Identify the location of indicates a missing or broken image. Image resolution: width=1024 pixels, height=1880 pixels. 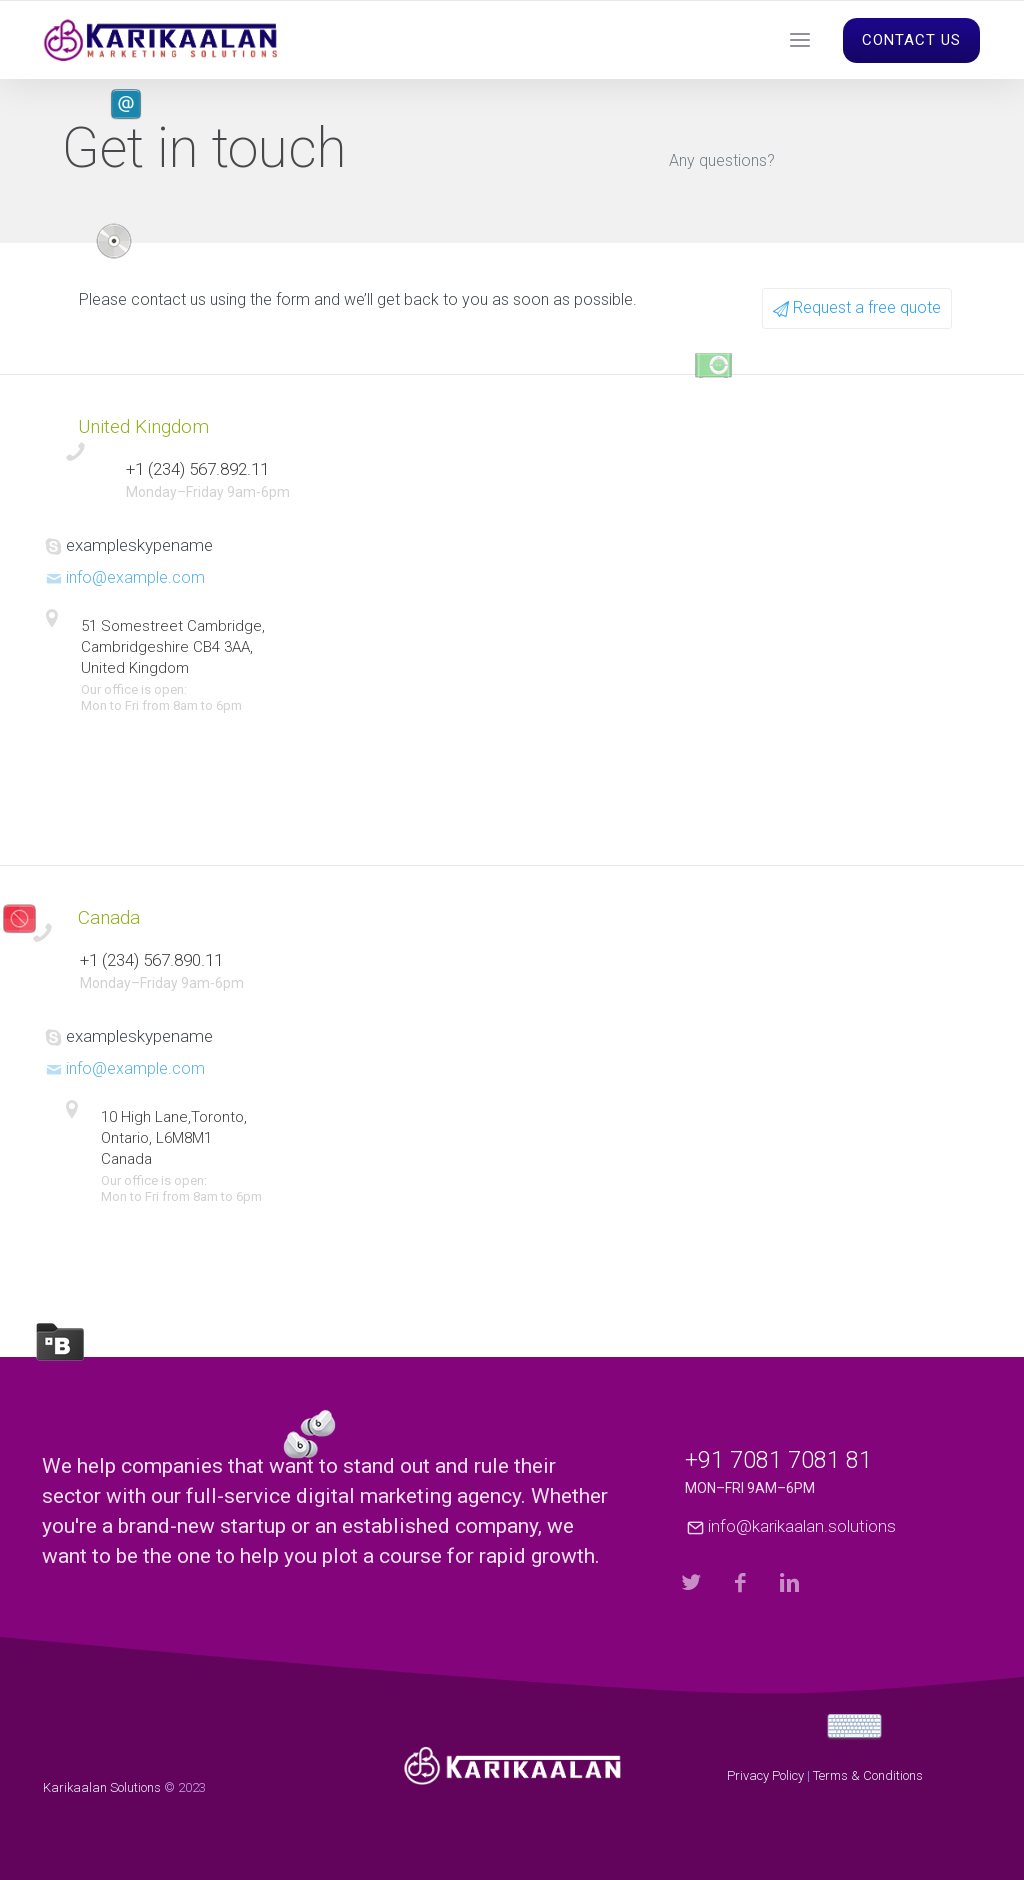
(19, 917).